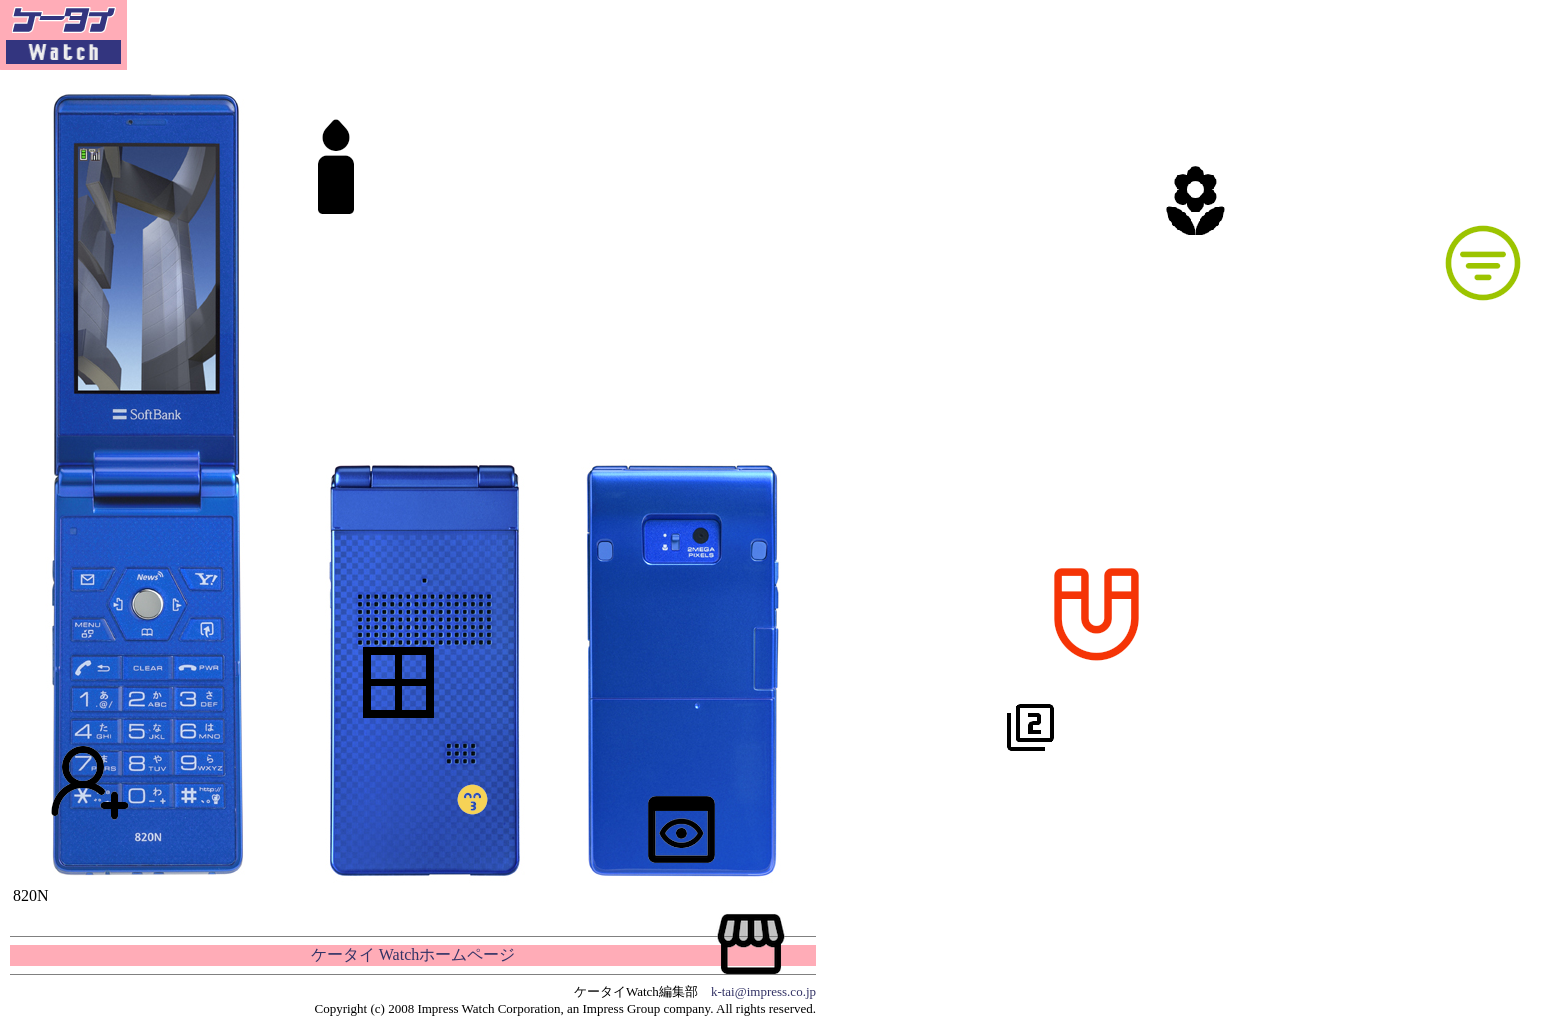 This screenshot has height=1027, width=1568. Describe the element at coordinates (1096, 610) in the screenshot. I see `activate magnetic snap or alignment tool` at that location.